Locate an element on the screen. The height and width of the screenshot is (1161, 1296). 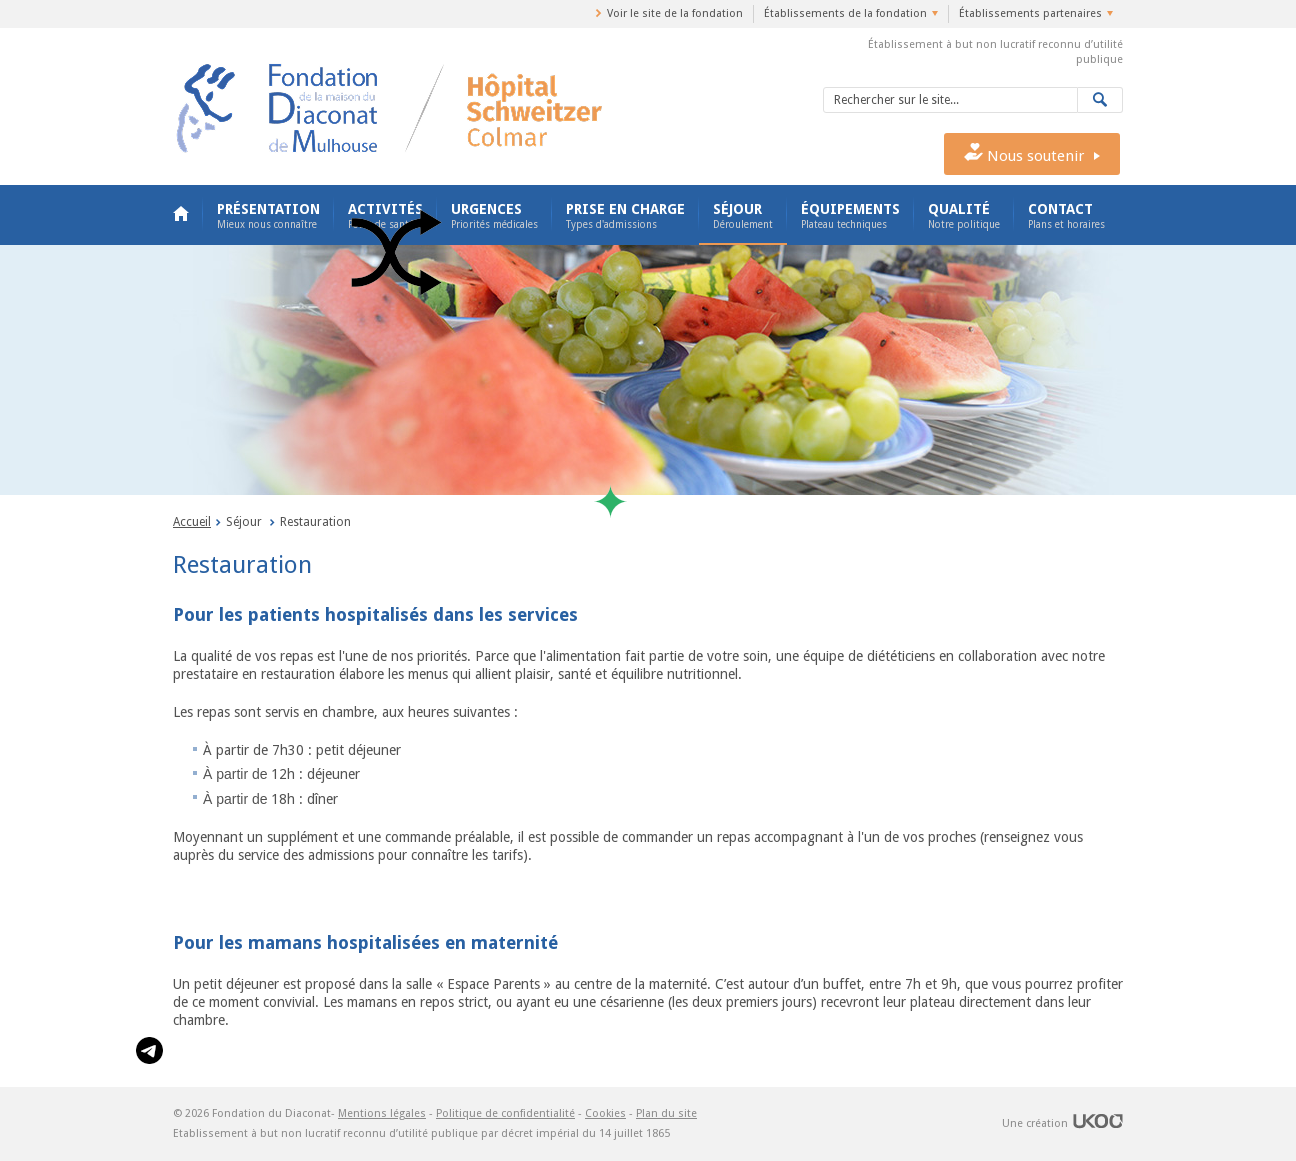
open Google Gemini AI assistant is located at coordinates (610, 501).